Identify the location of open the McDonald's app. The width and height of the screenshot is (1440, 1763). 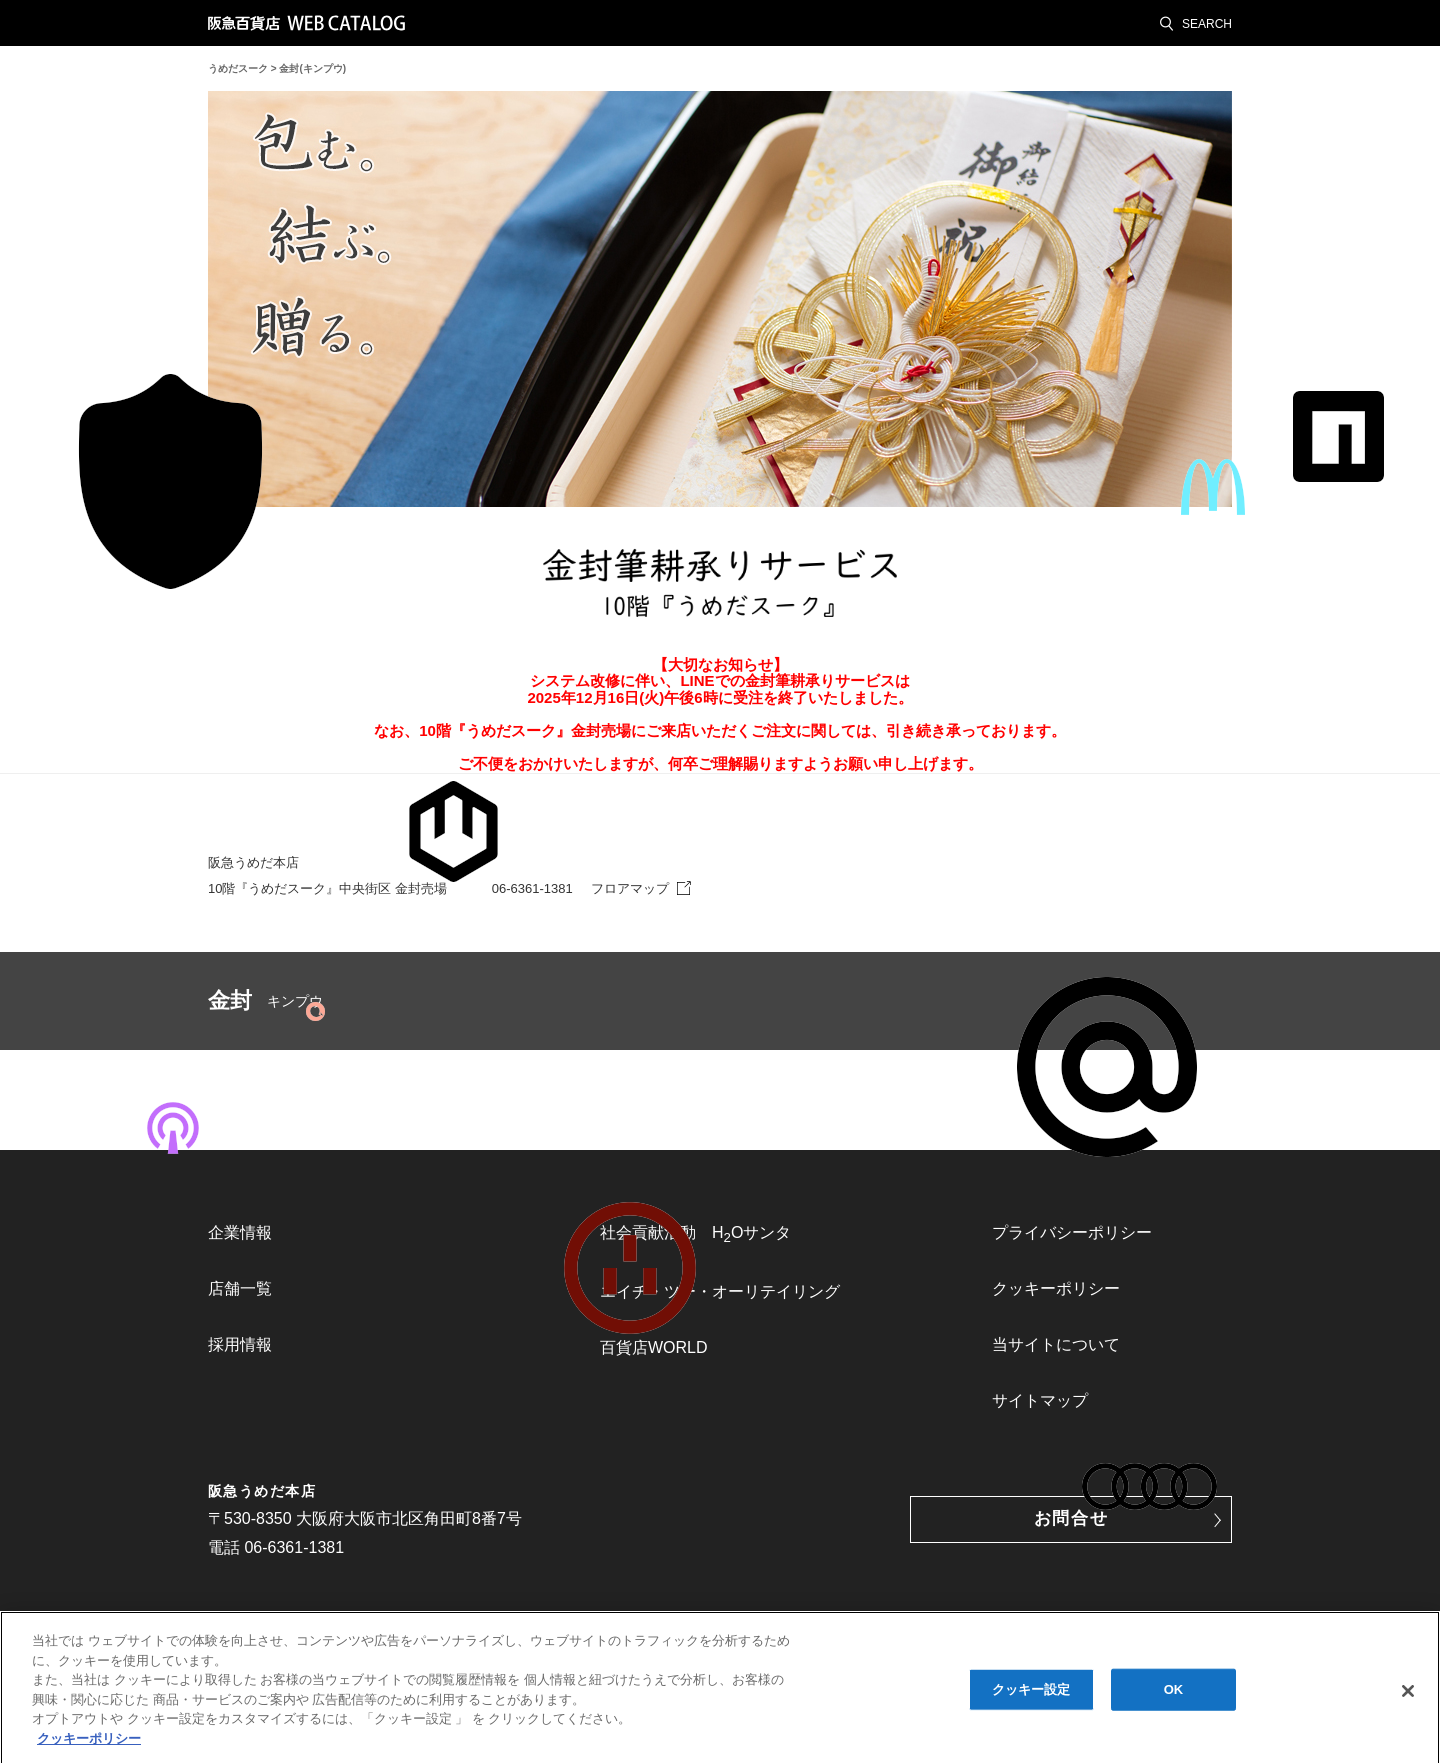
(1213, 487).